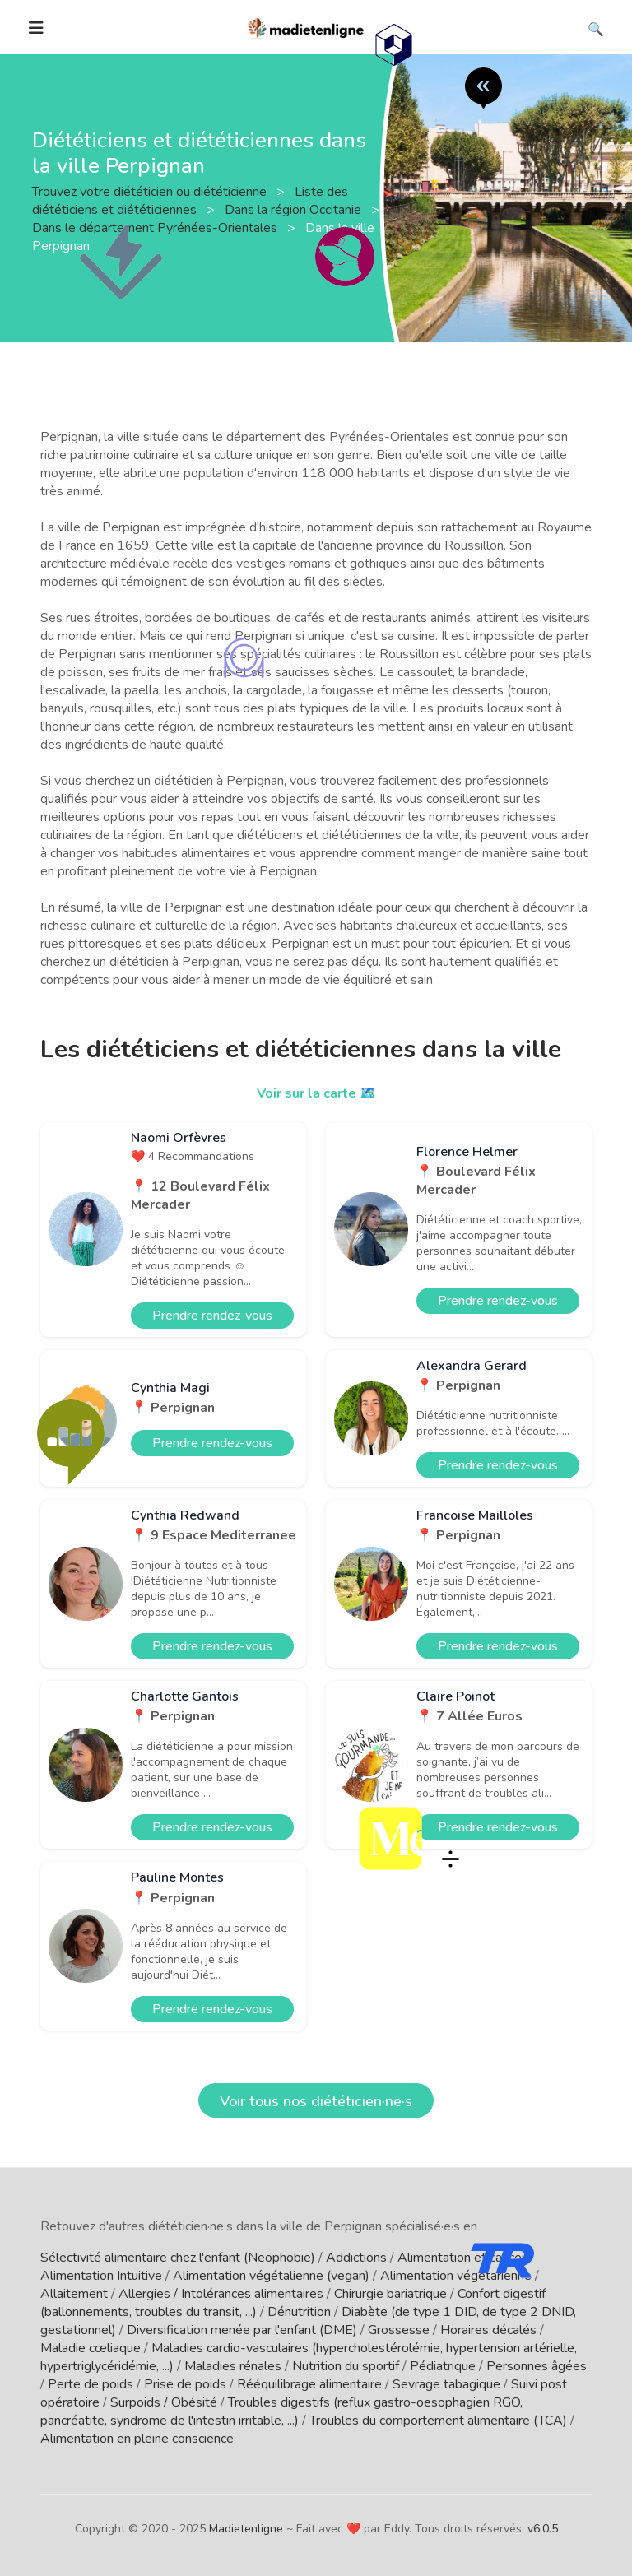  I want to click on open Mullvad VPN app, so click(345, 257).